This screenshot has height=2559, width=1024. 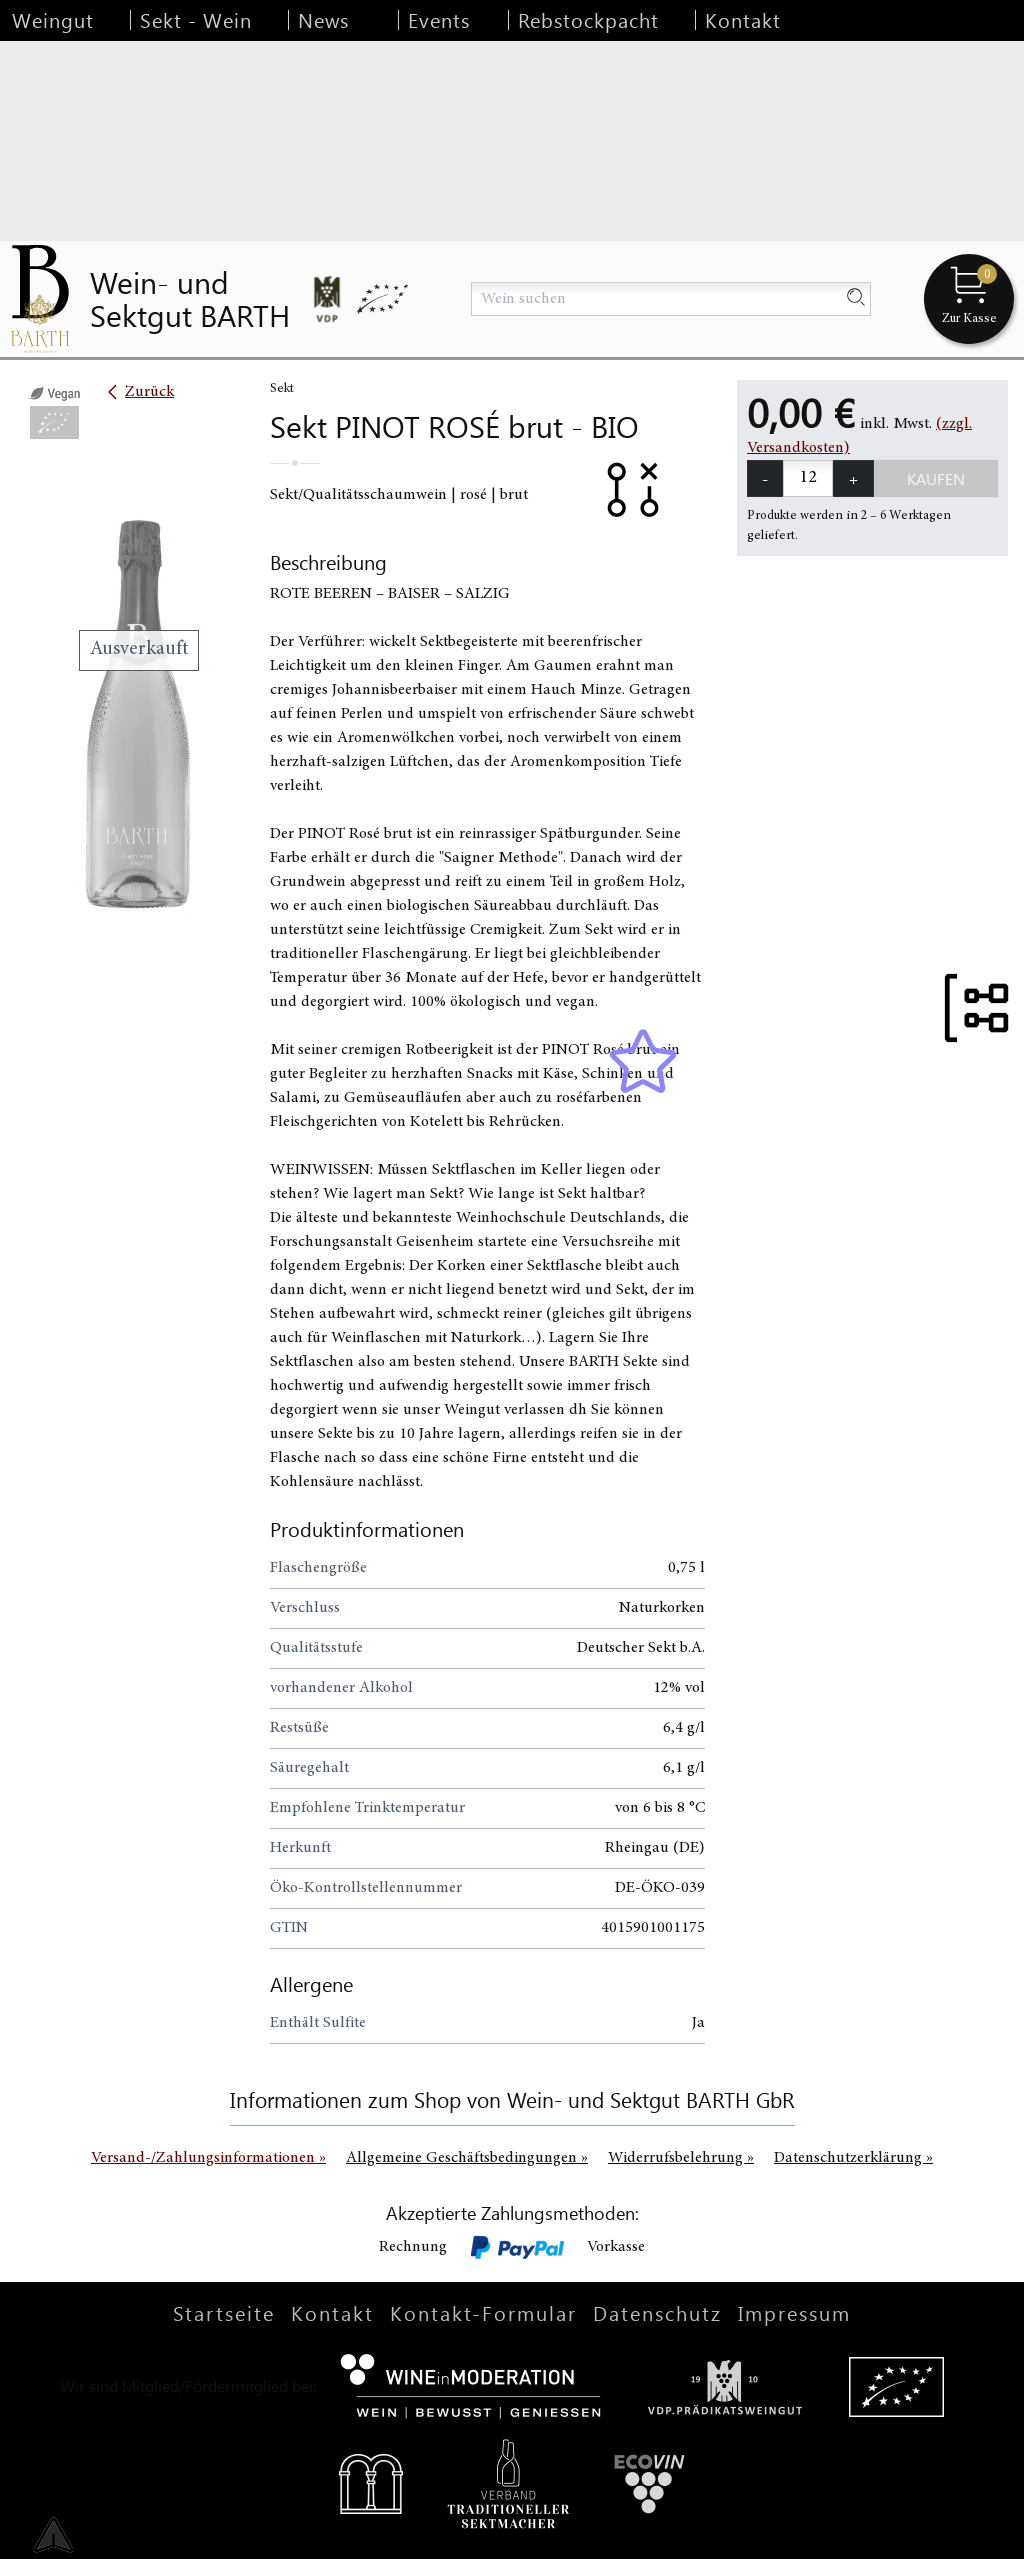 What do you see at coordinates (53, 2535) in the screenshot?
I see `send a message` at bounding box center [53, 2535].